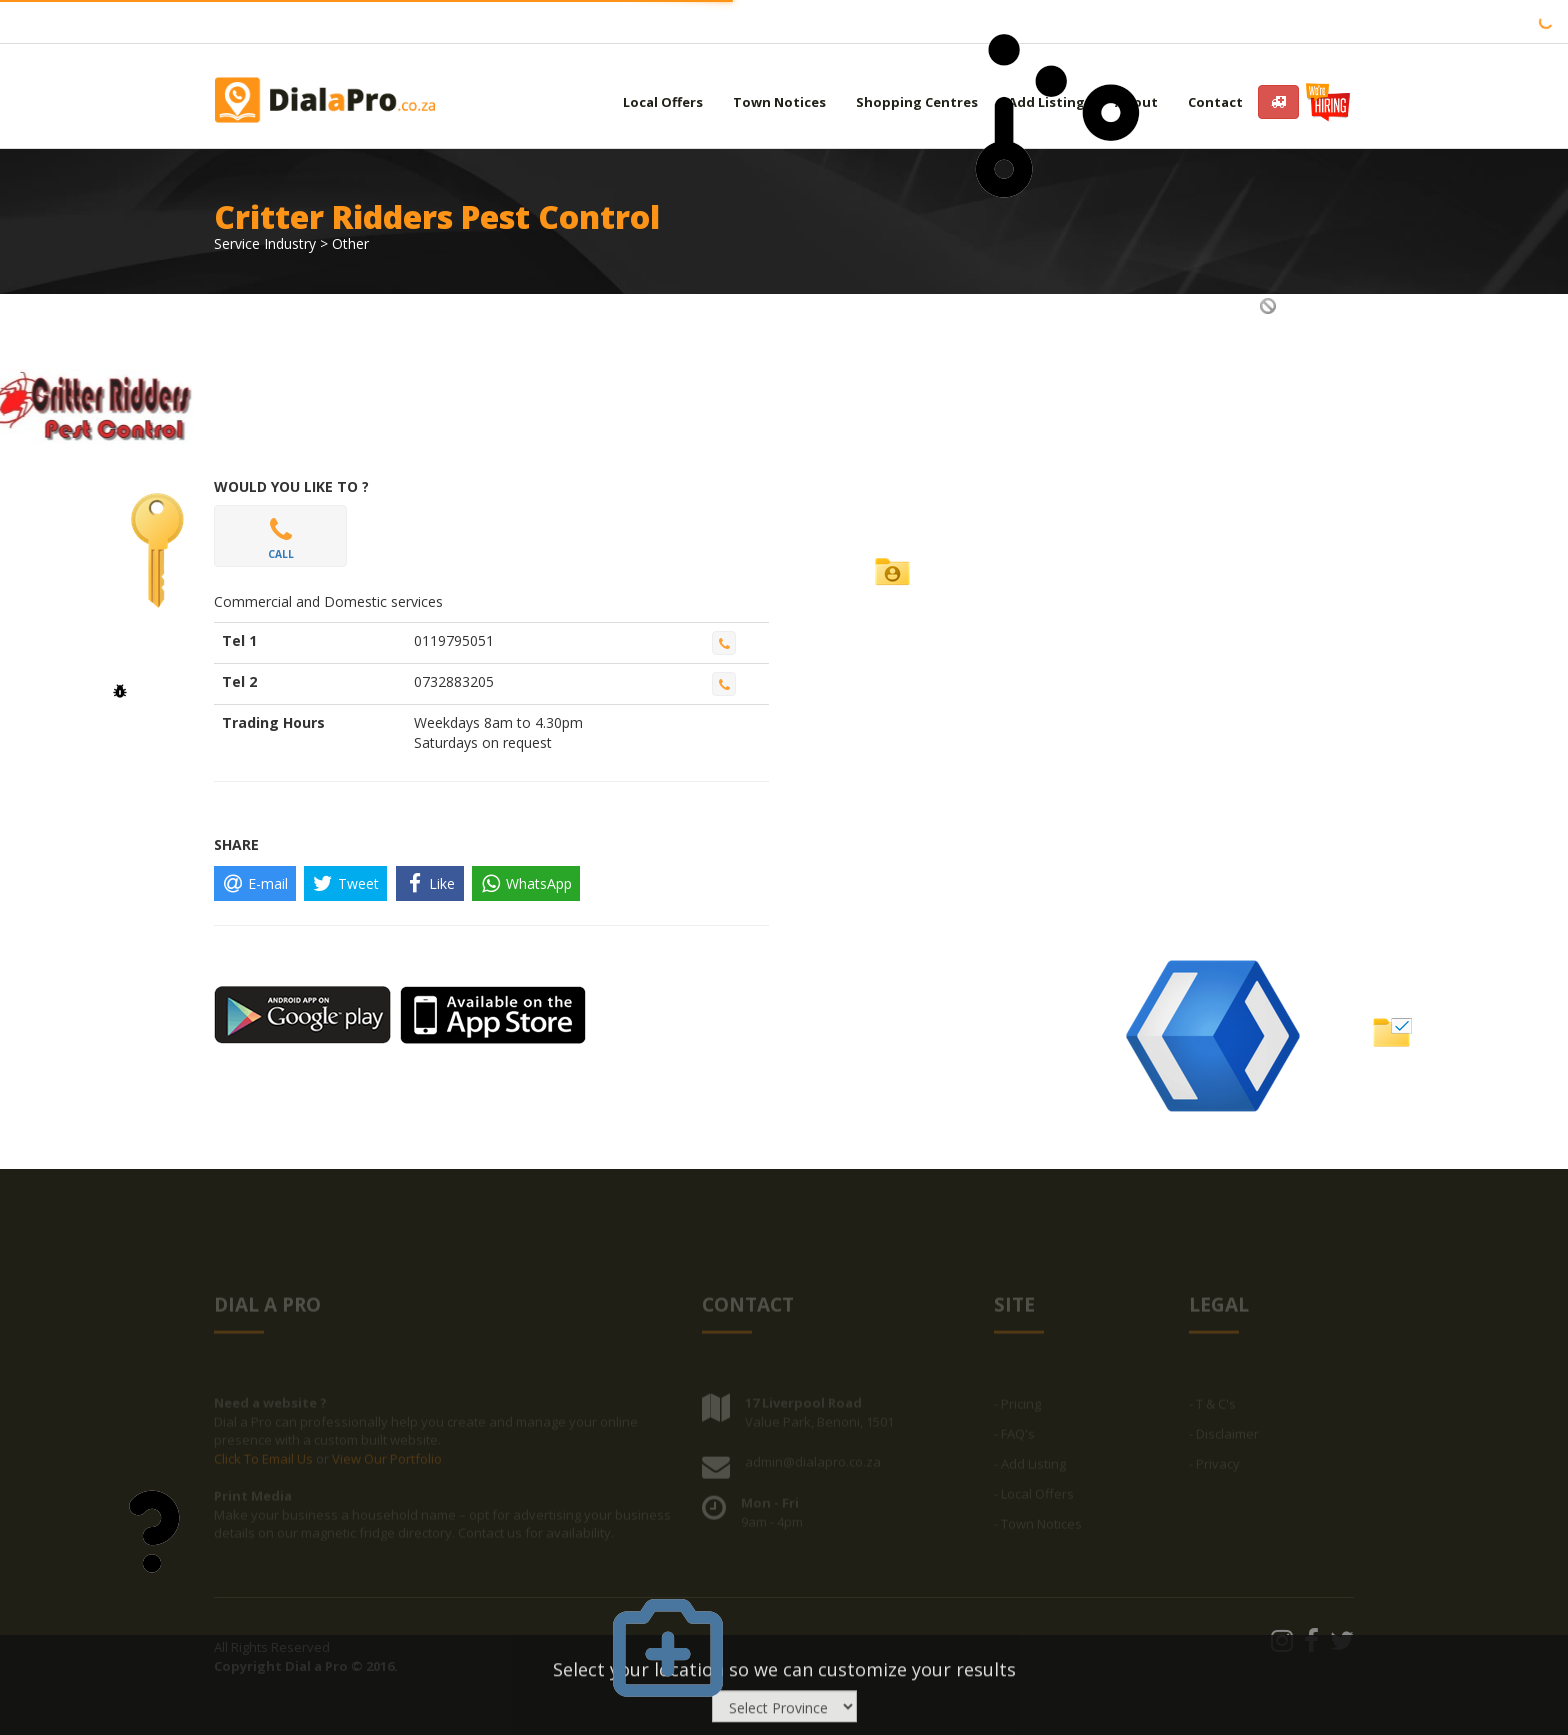 The width and height of the screenshot is (1568, 1735). What do you see at coordinates (157, 550) in the screenshot?
I see `access security or password settings` at bounding box center [157, 550].